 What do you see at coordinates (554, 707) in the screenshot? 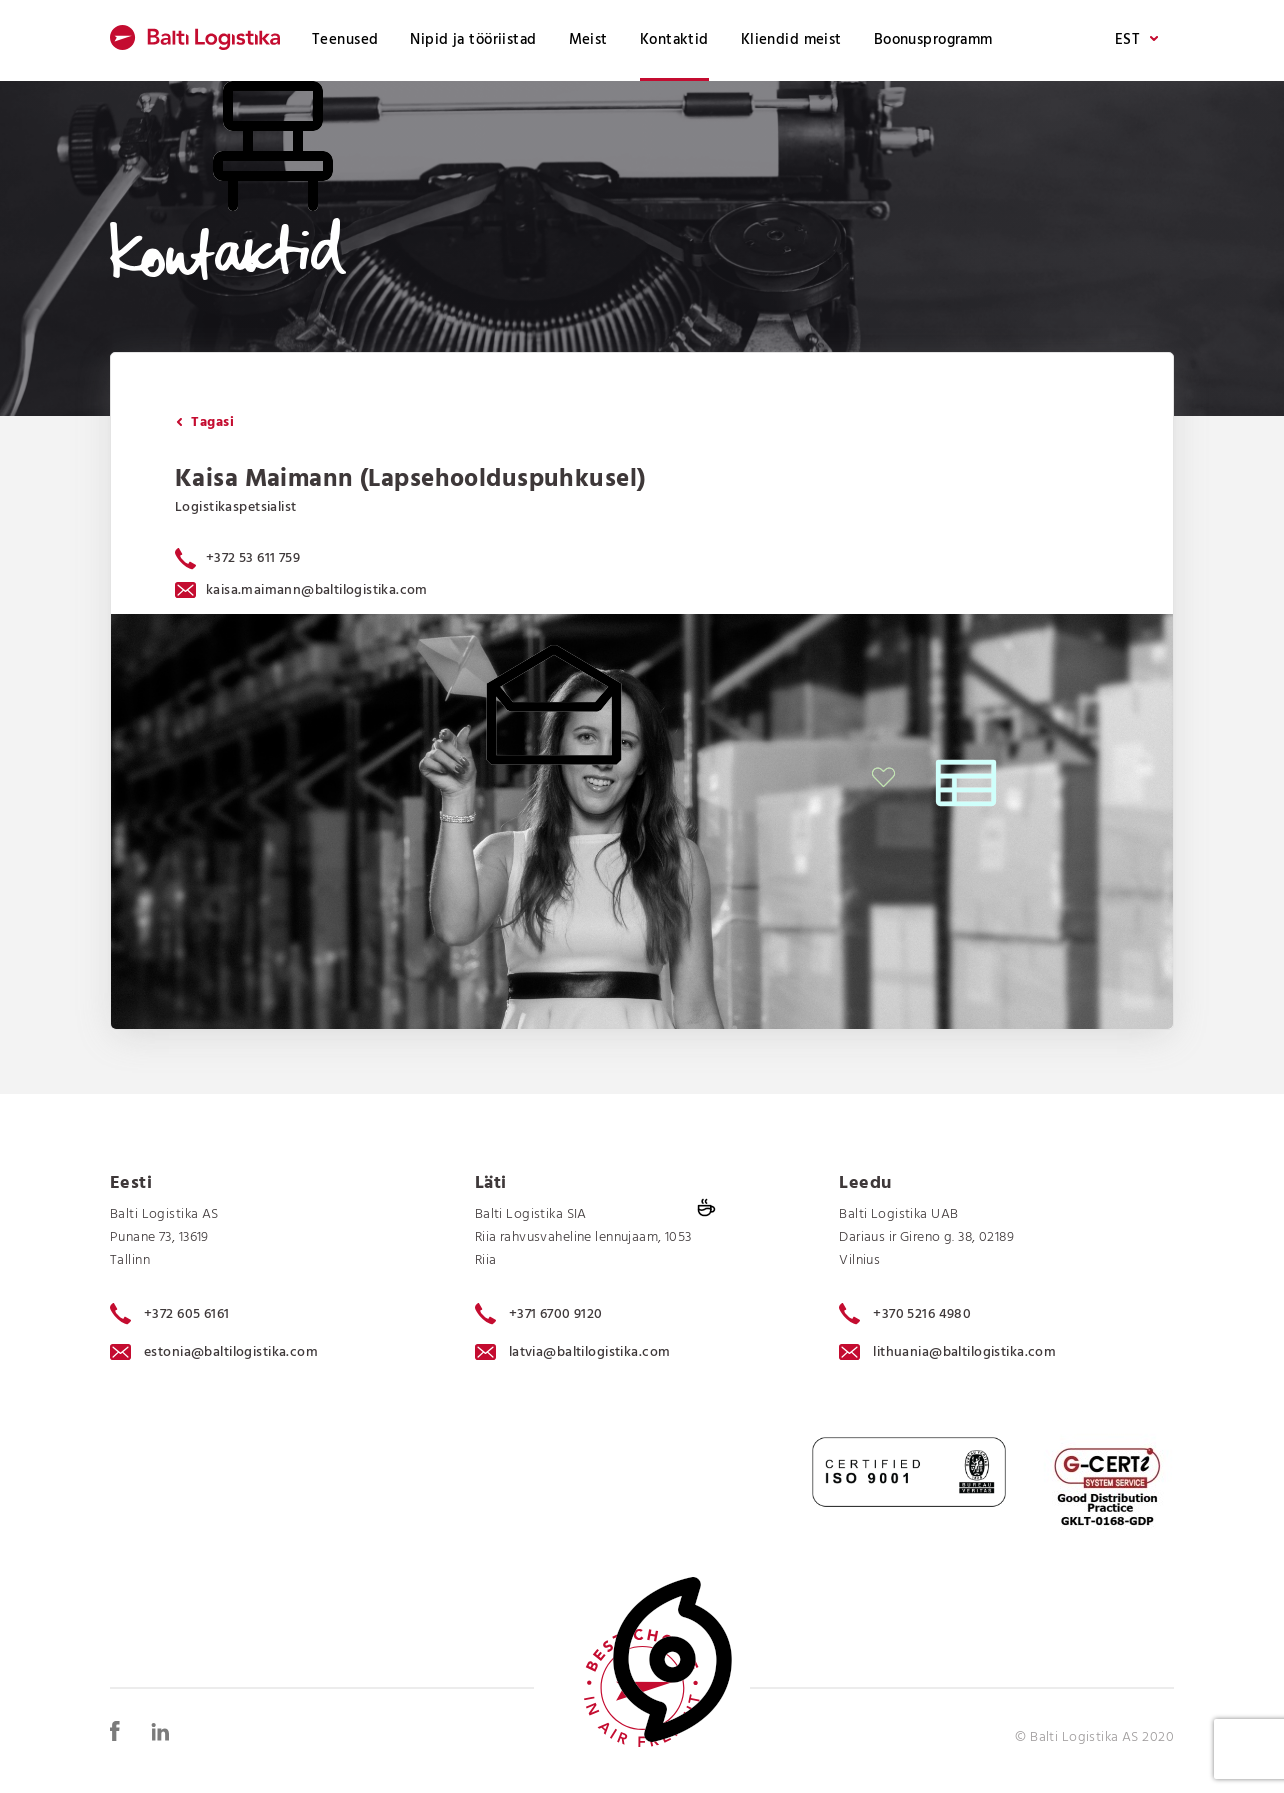
I see `an opened or read email message` at bounding box center [554, 707].